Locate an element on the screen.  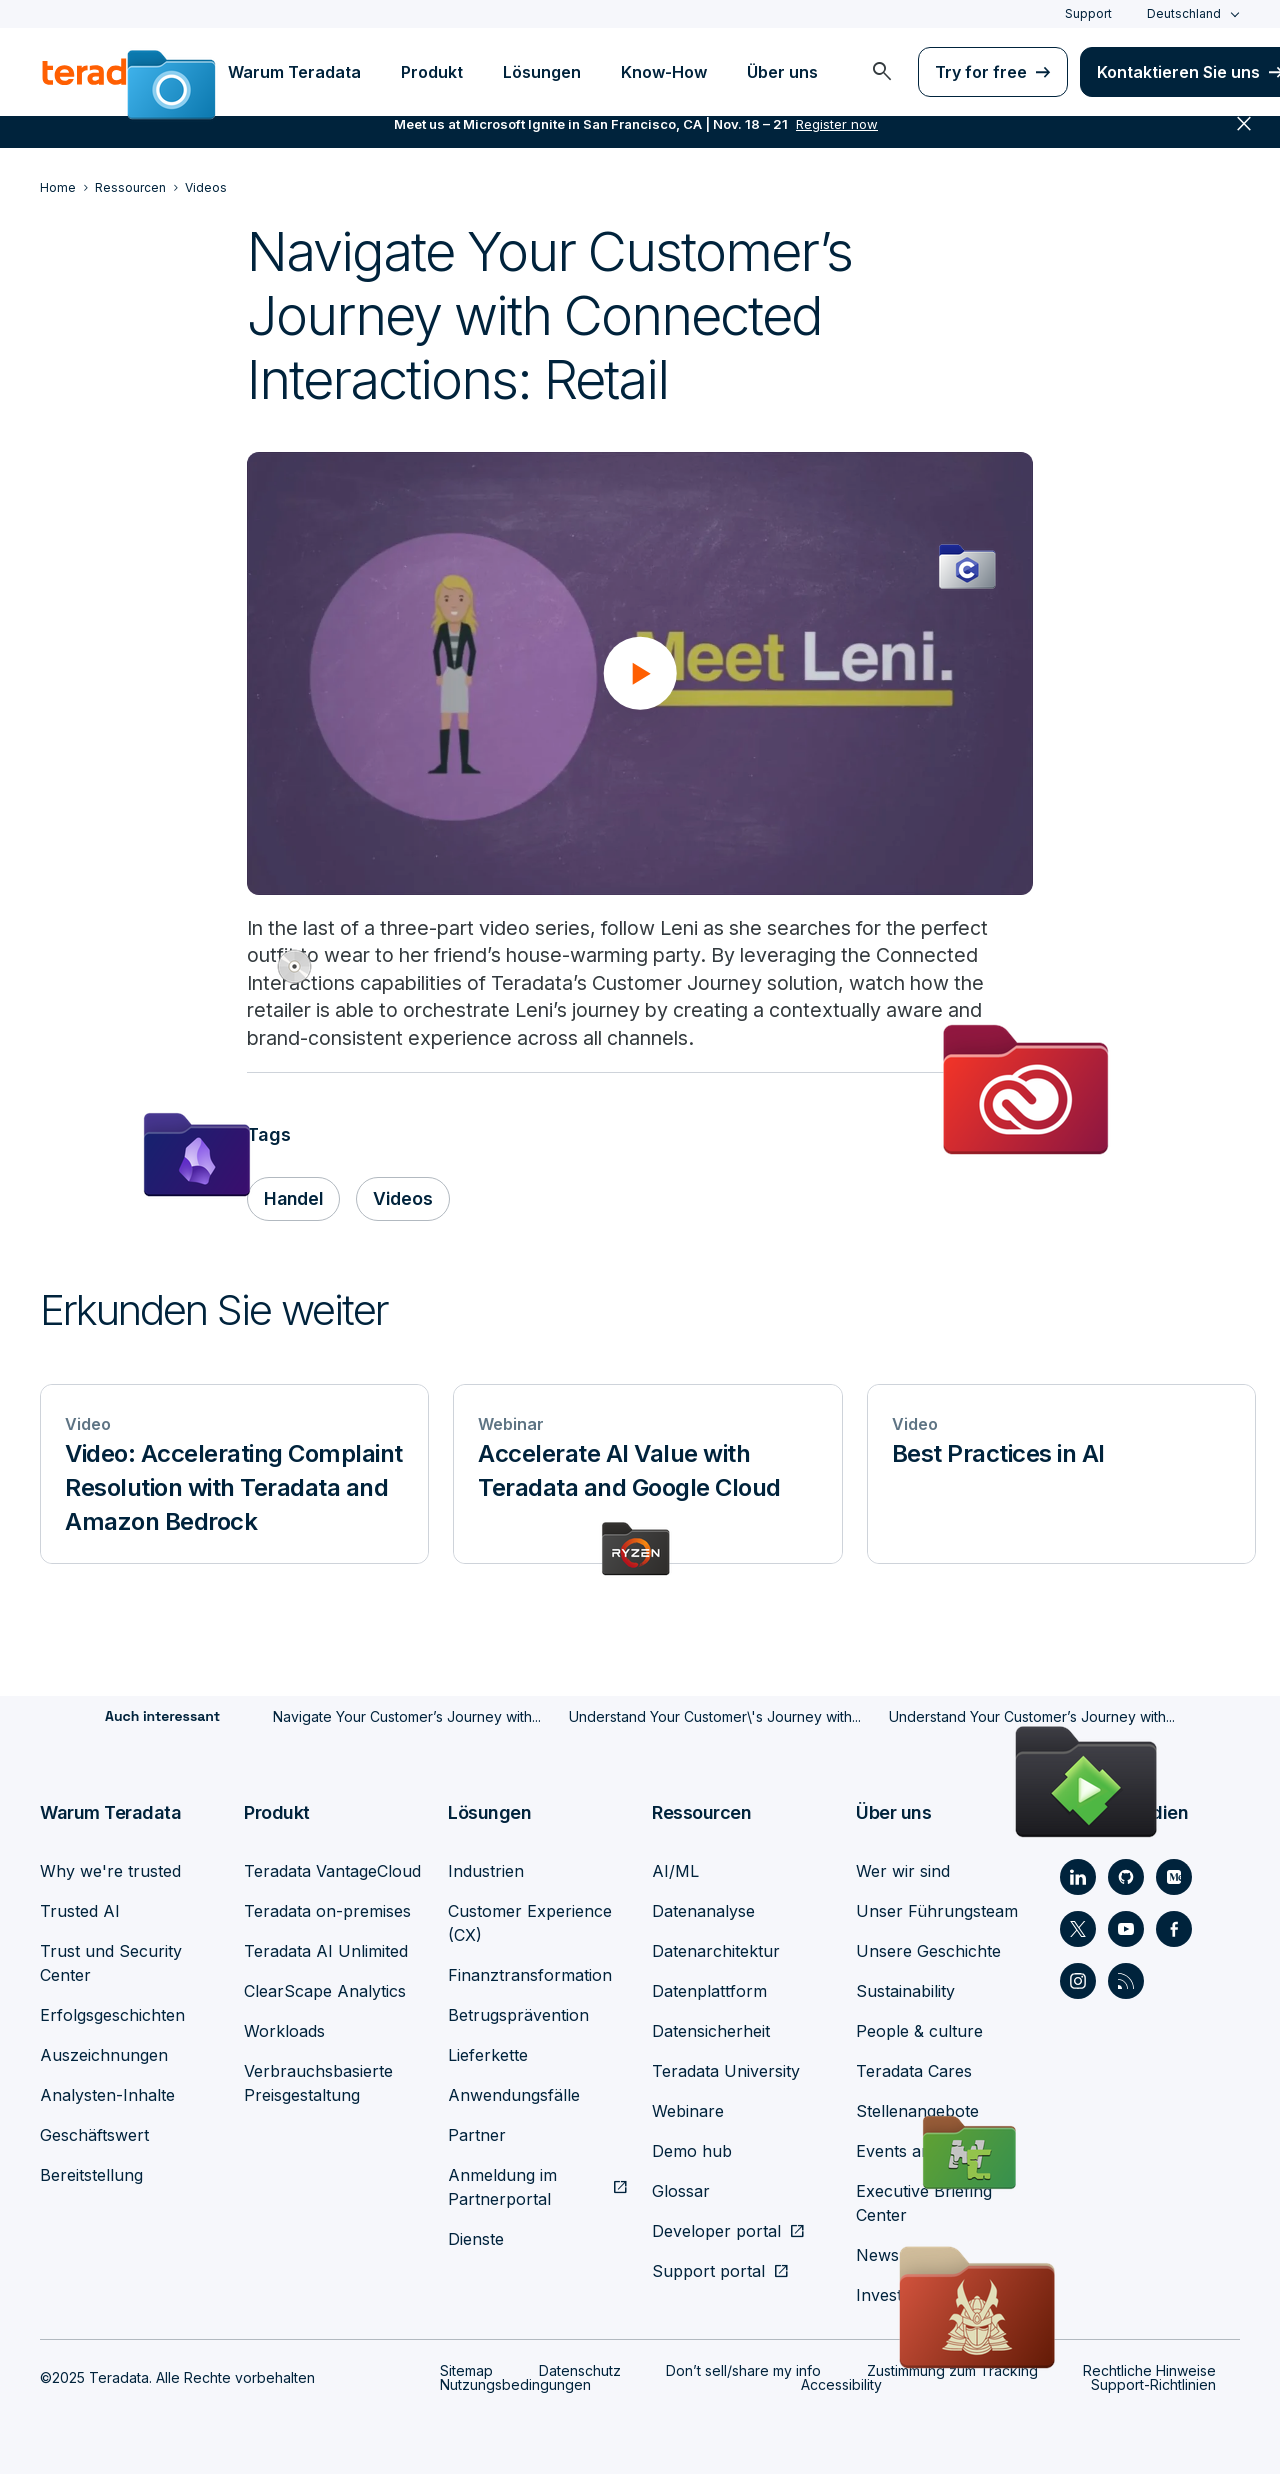
open folder containing Emby media server files is located at coordinates (1085, 1785).